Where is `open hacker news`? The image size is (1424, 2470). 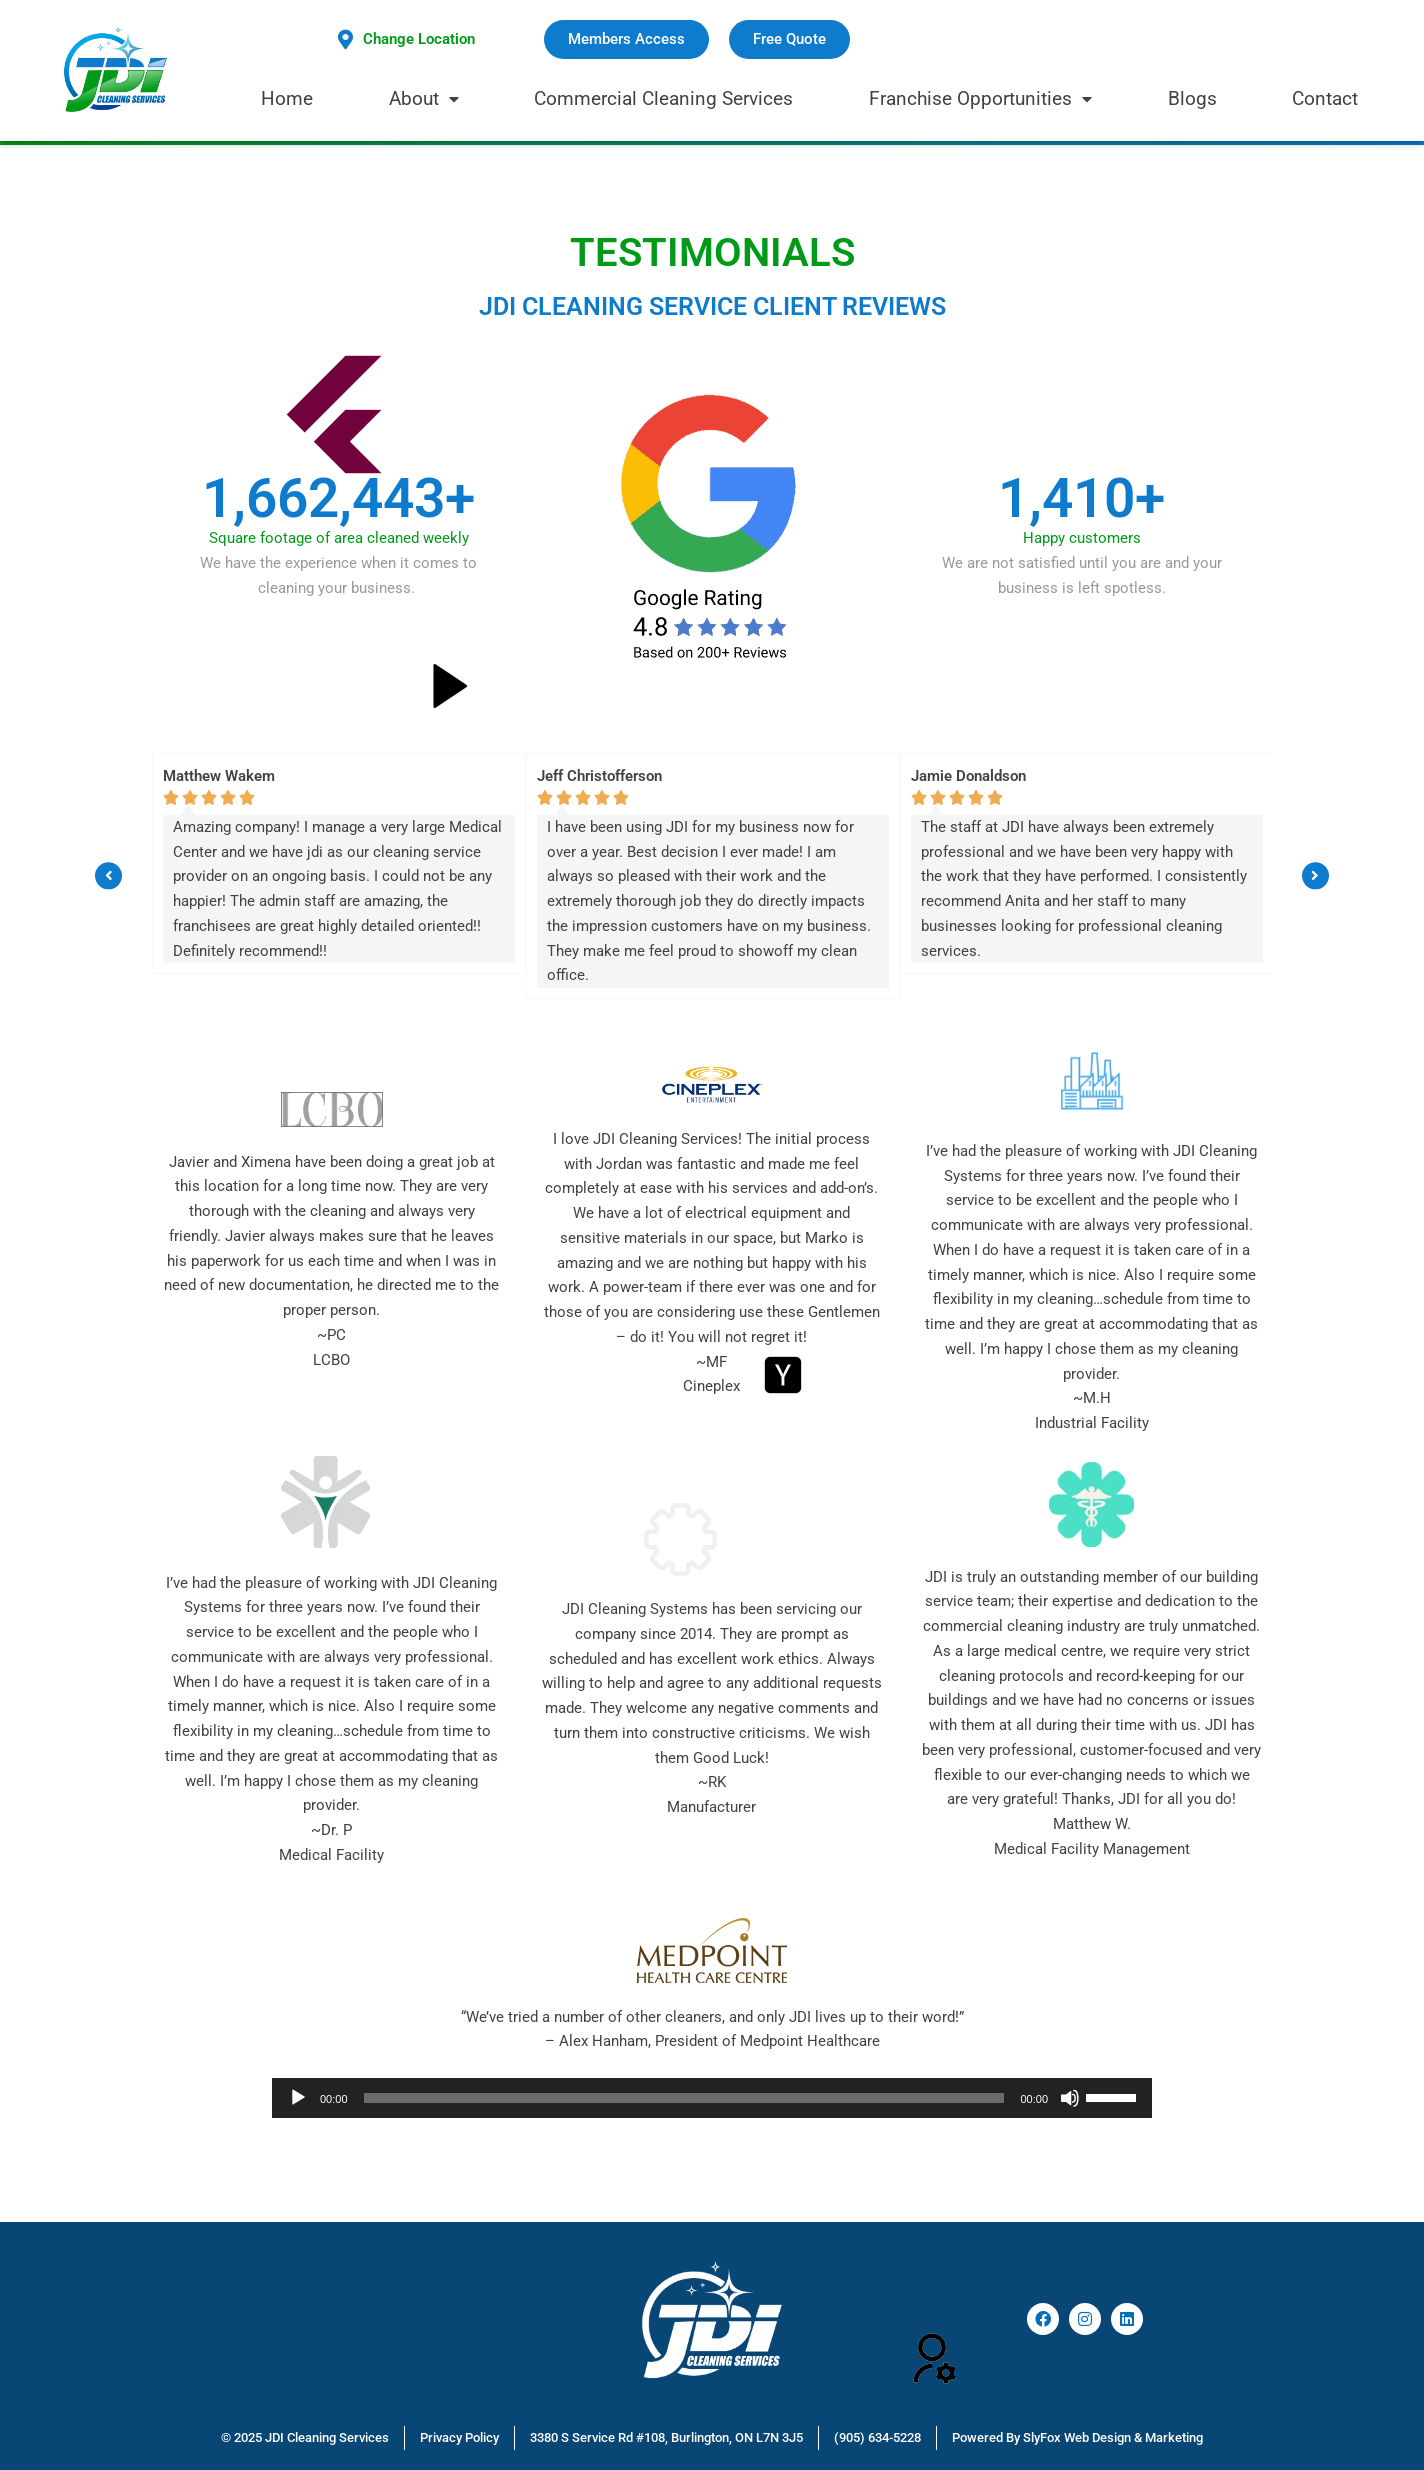 open hacker news is located at coordinates (783, 1375).